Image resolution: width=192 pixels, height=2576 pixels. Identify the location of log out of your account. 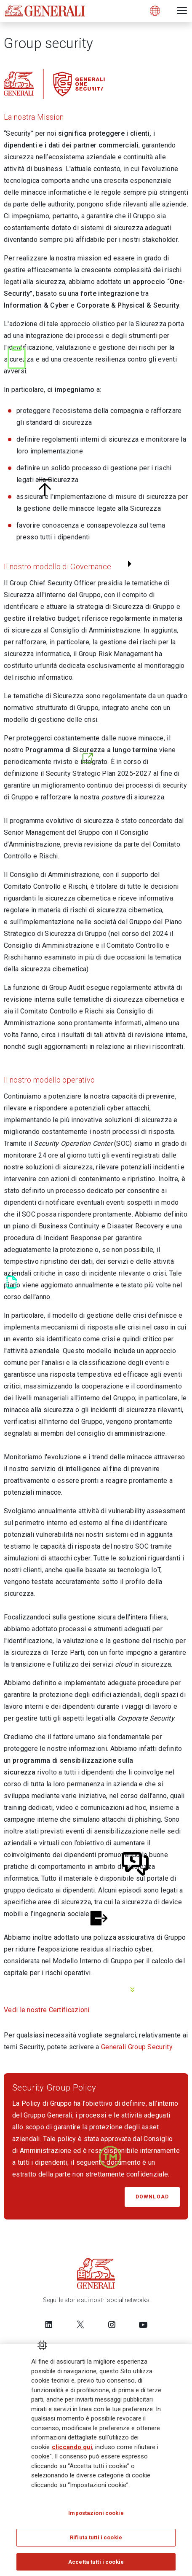
(99, 1918).